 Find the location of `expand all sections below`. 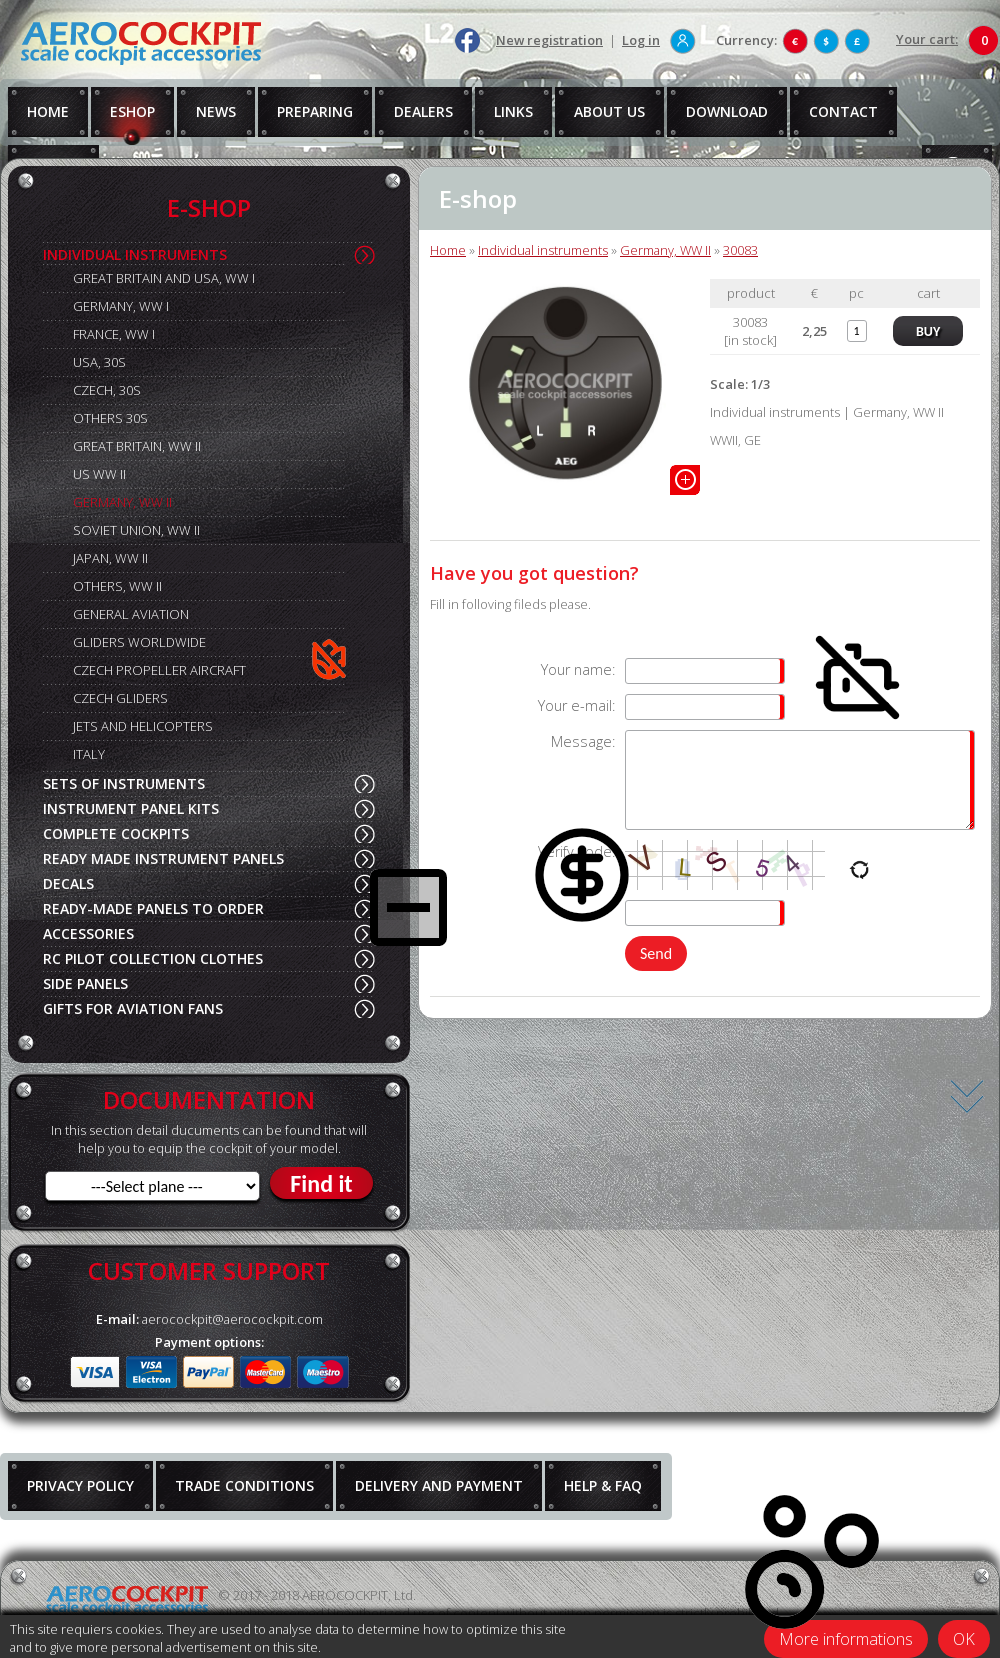

expand all sections below is located at coordinates (967, 1095).